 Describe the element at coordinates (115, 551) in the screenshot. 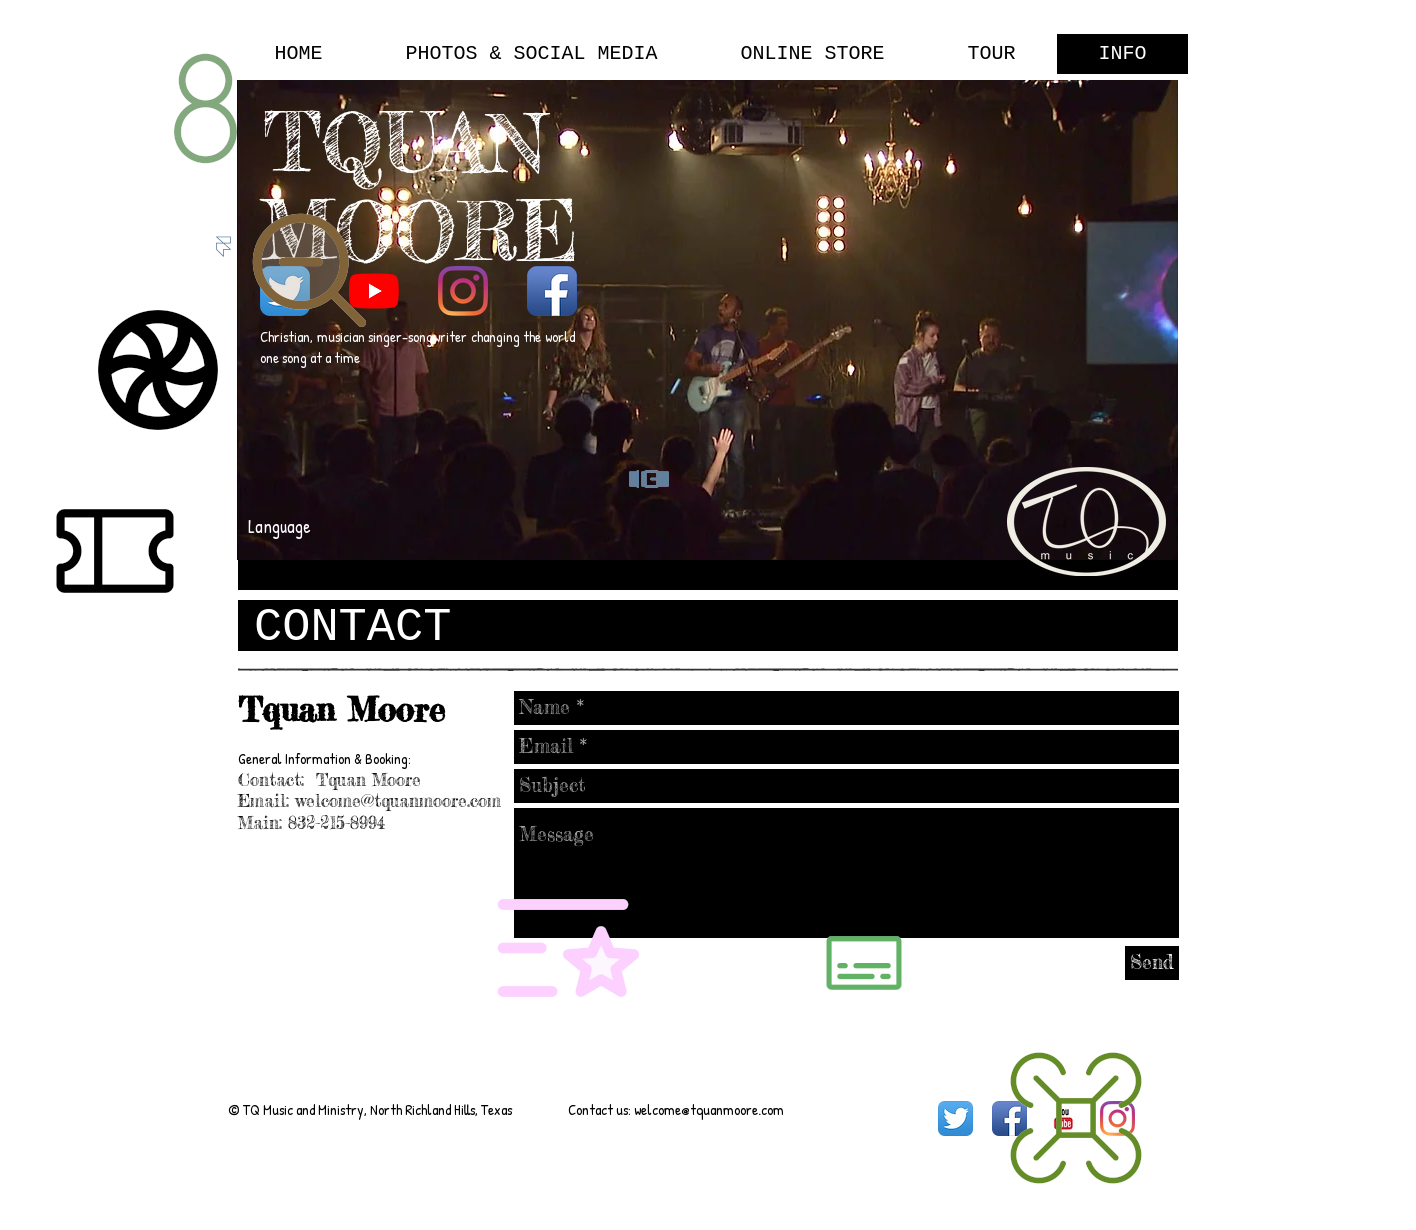

I see `view your tickets or passes` at that location.